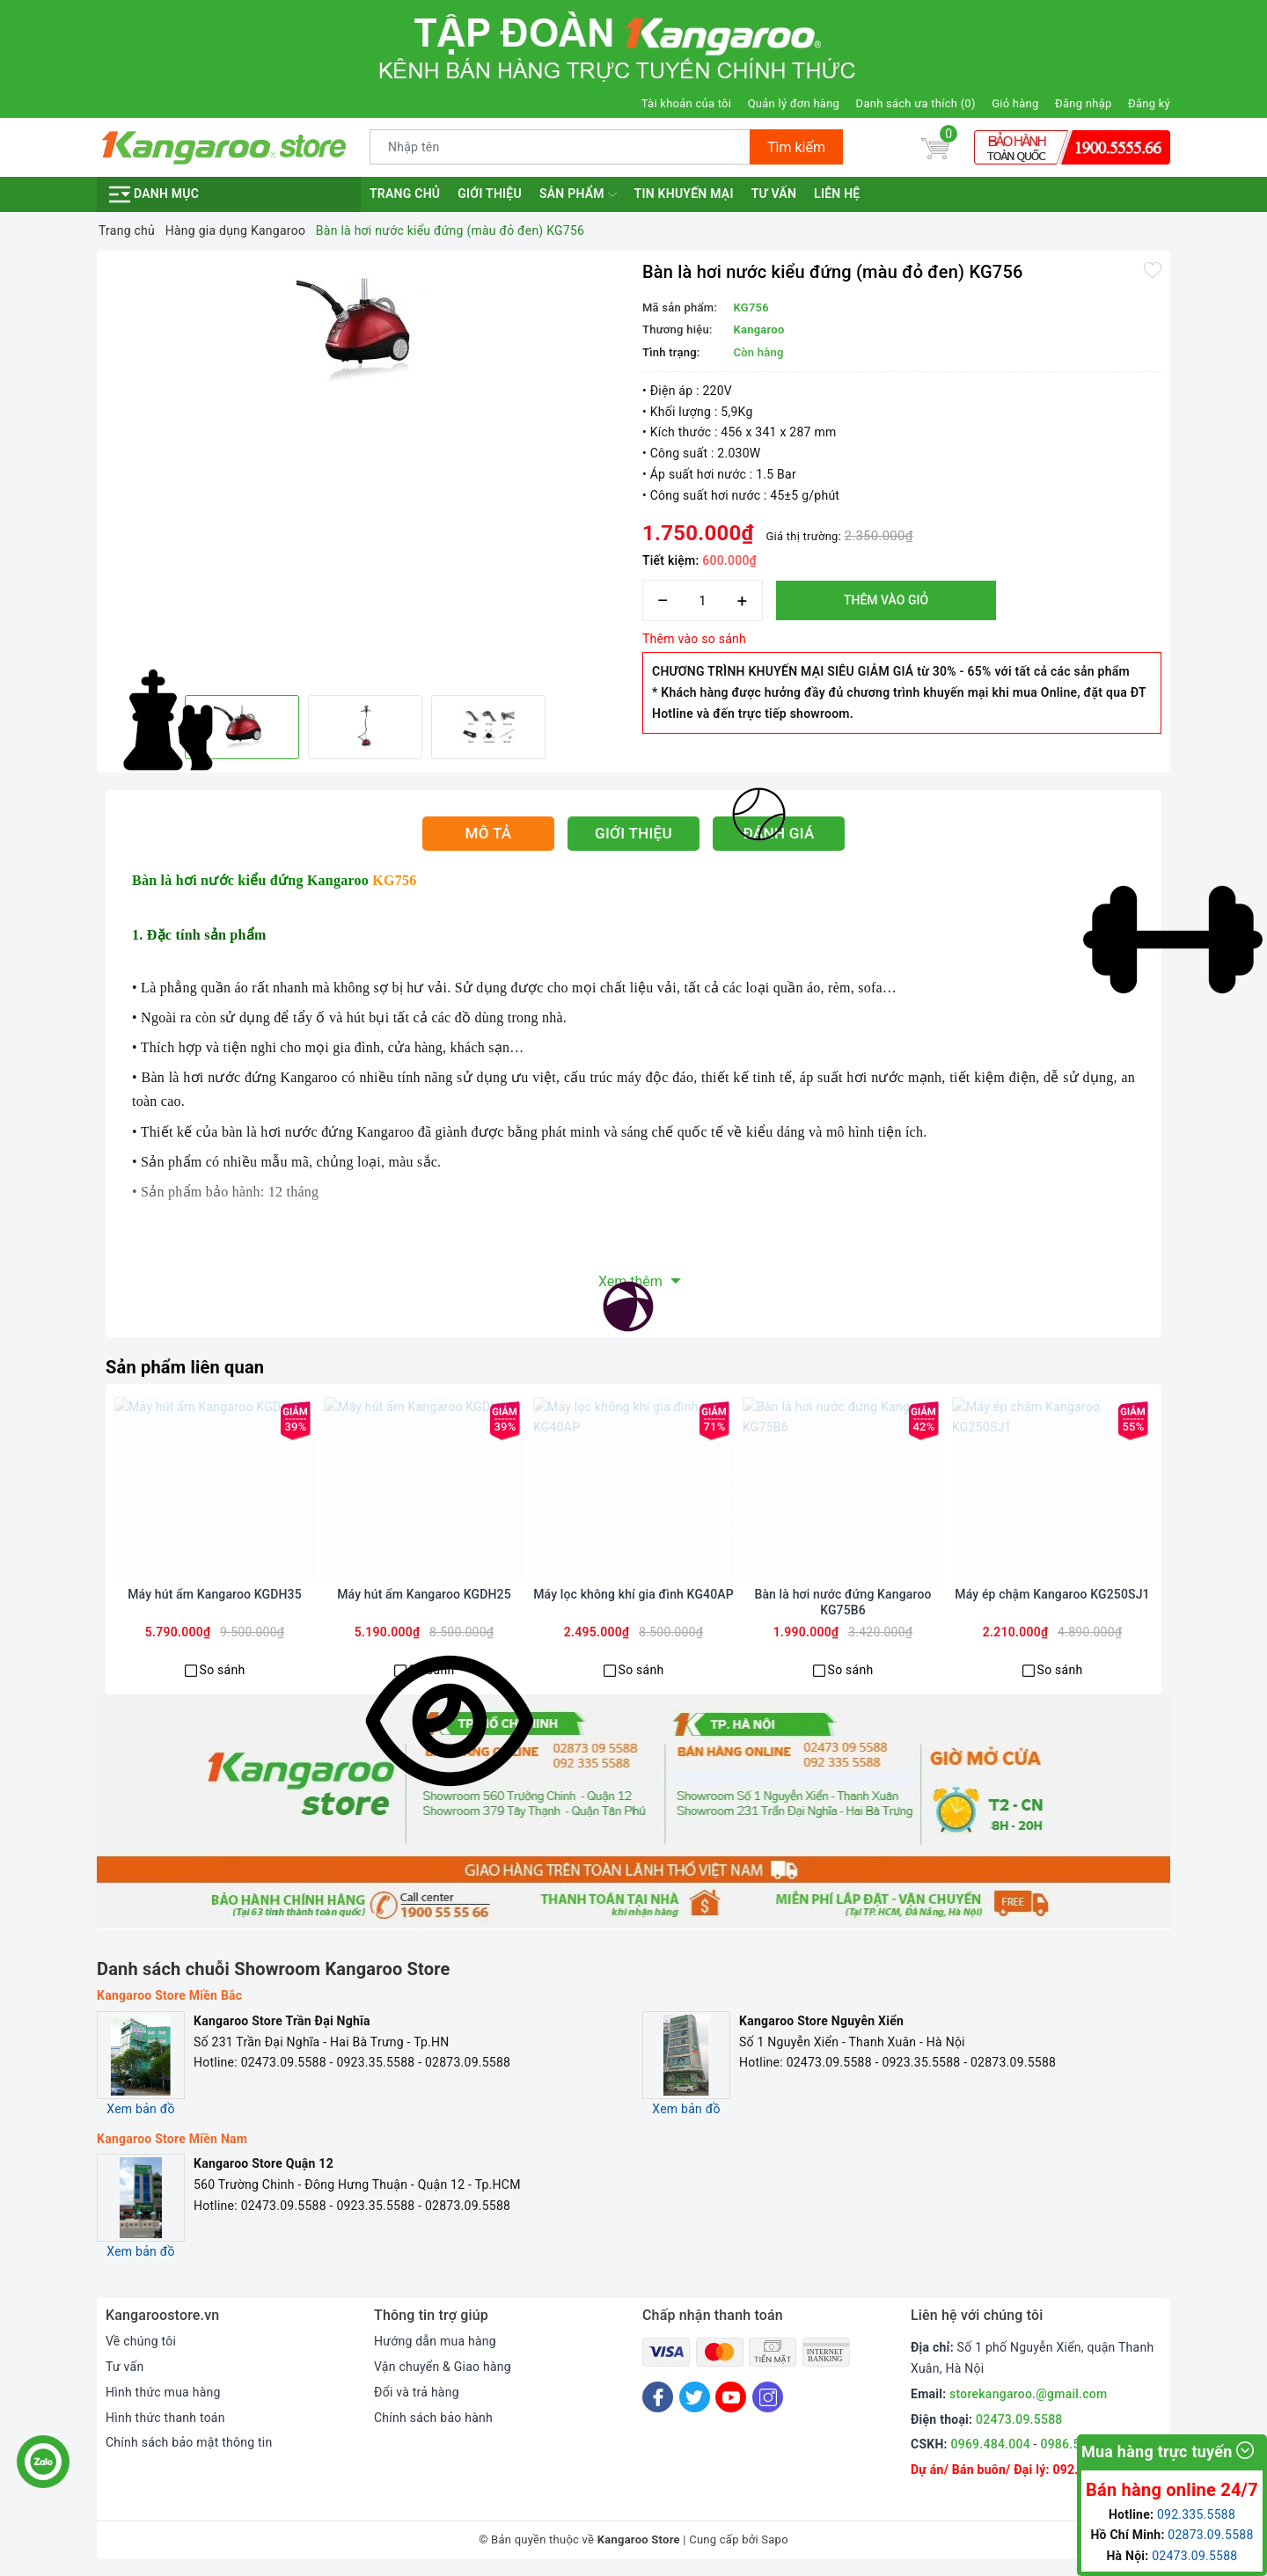  Describe the element at coordinates (758, 814) in the screenshot. I see `access tennis or sports-related features` at that location.